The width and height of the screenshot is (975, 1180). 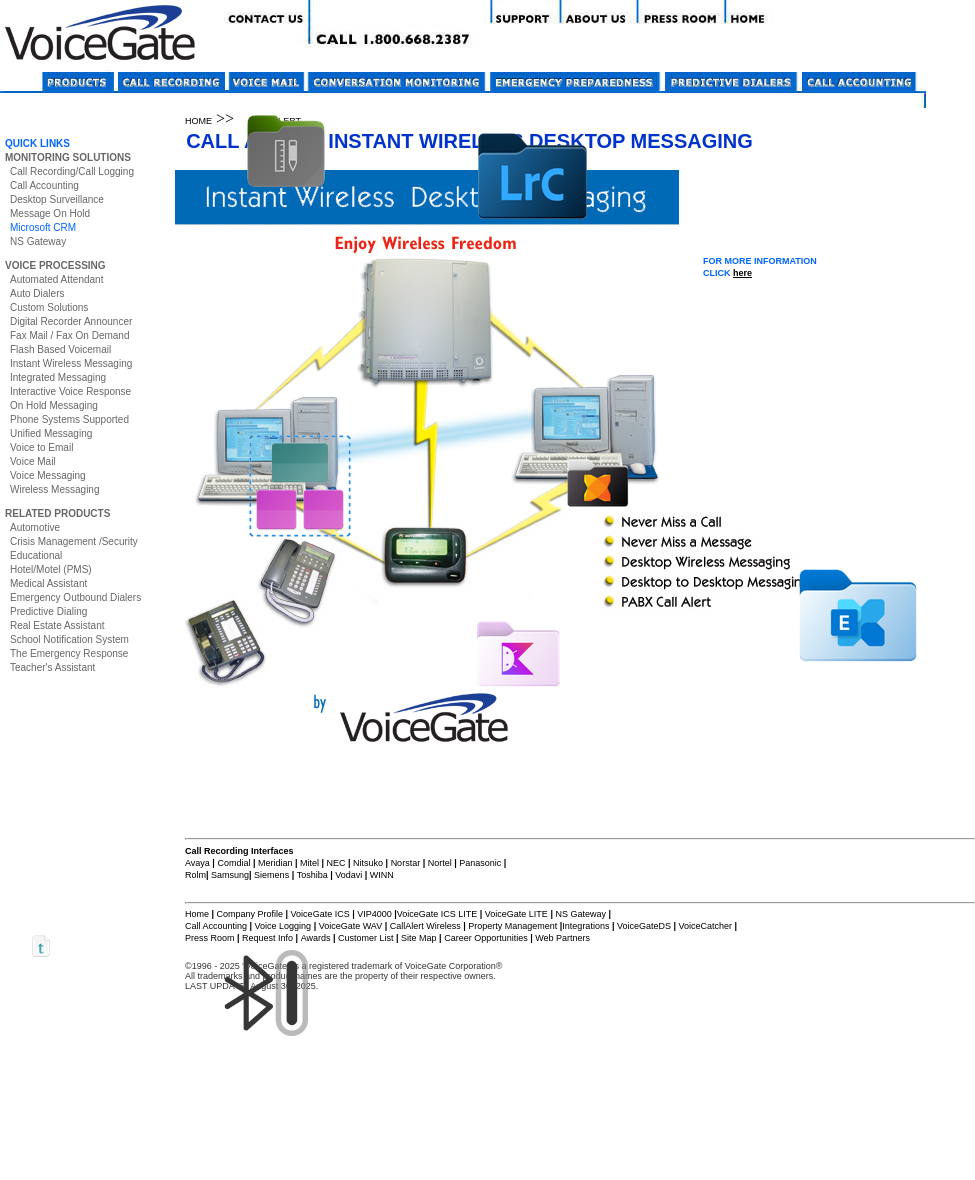 What do you see at coordinates (286, 151) in the screenshot?
I see `access your templates folder` at bounding box center [286, 151].